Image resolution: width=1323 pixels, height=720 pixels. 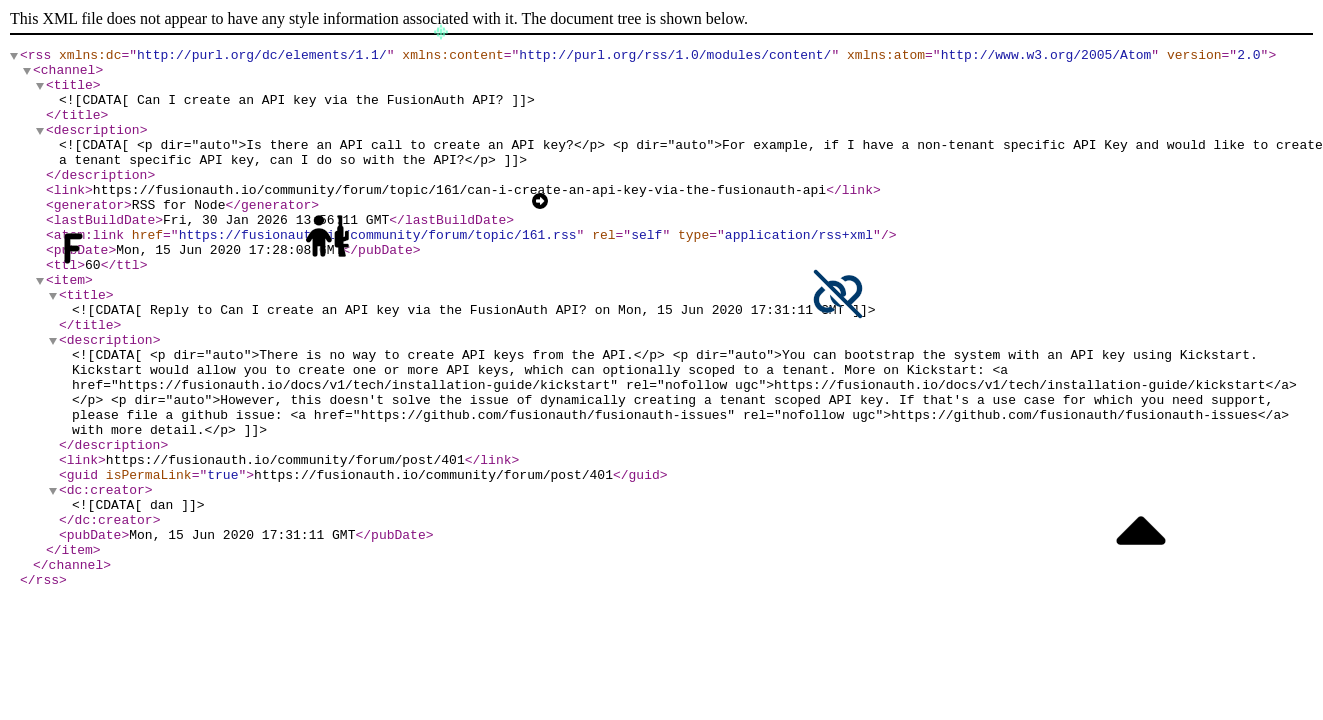 What do you see at coordinates (328, 236) in the screenshot?
I see `indicates child soldier awareness or prevention cause` at bounding box center [328, 236].